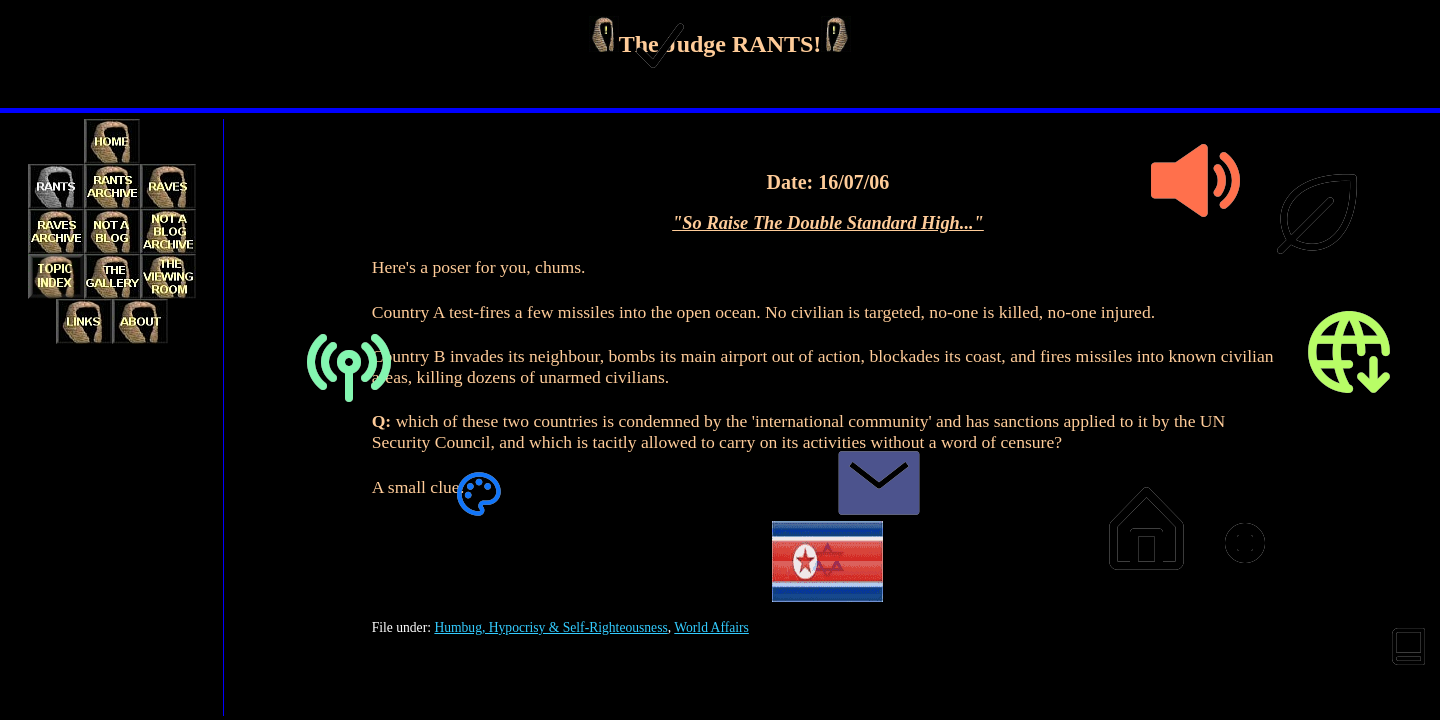 The image size is (1440, 720). What do you see at coordinates (349, 366) in the screenshot?
I see `access radio or audio streaming` at bounding box center [349, 366].